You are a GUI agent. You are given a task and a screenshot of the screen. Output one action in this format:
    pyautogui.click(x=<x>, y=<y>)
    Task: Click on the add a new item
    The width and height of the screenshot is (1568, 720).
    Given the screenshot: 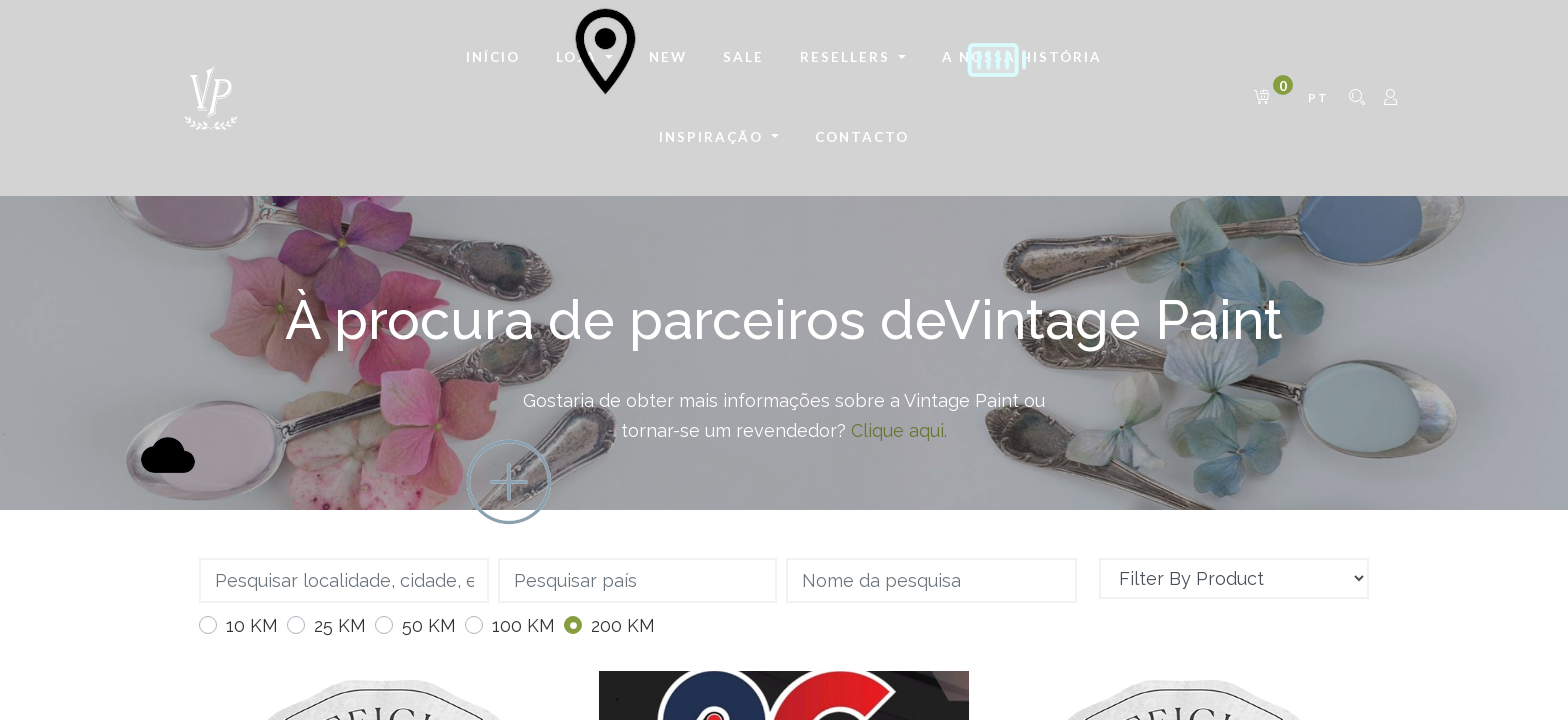 What is the action you would take?
    pyautogui.click(x=509, y=482)
    